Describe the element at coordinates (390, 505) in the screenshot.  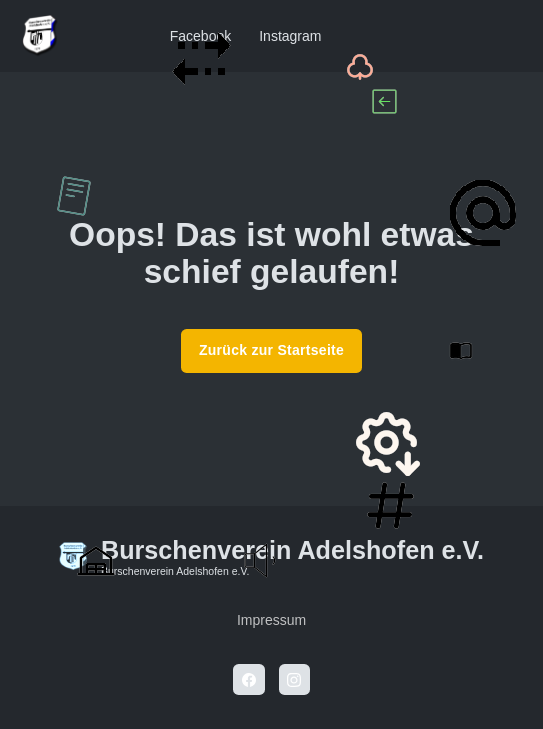
I see `view or browse hashtags` at that location.